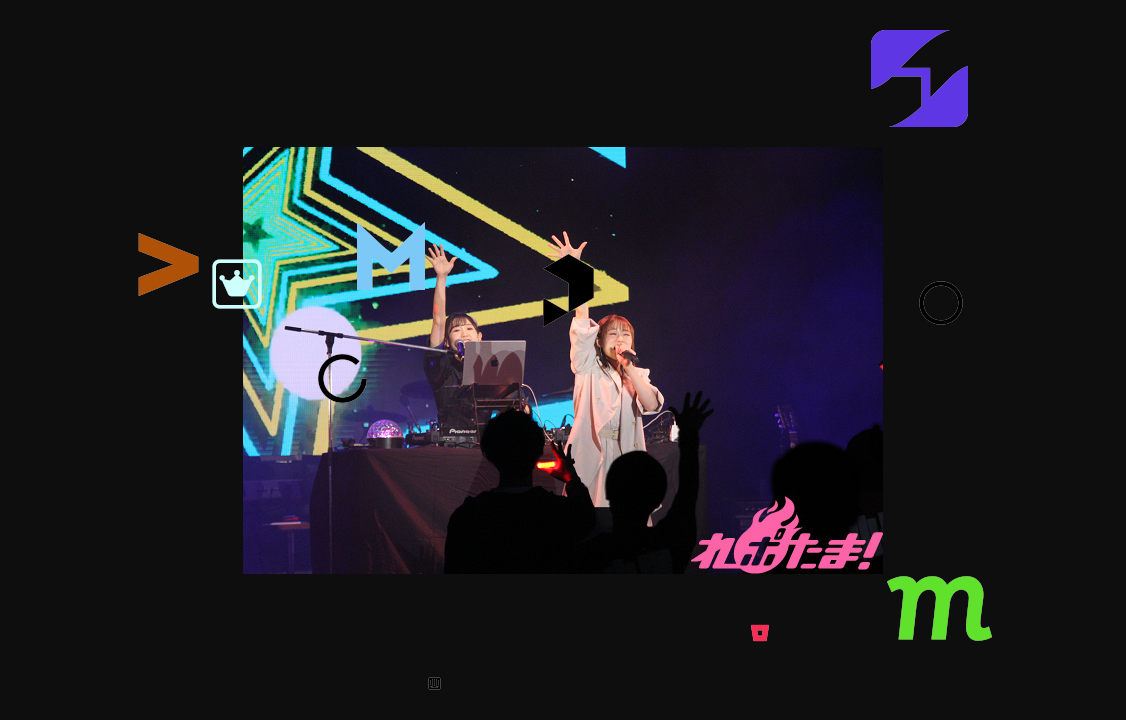 The width and height of the screenshot is (1126, 720). I want to click on open the Printables 3D printing community website, so click(568, 290).